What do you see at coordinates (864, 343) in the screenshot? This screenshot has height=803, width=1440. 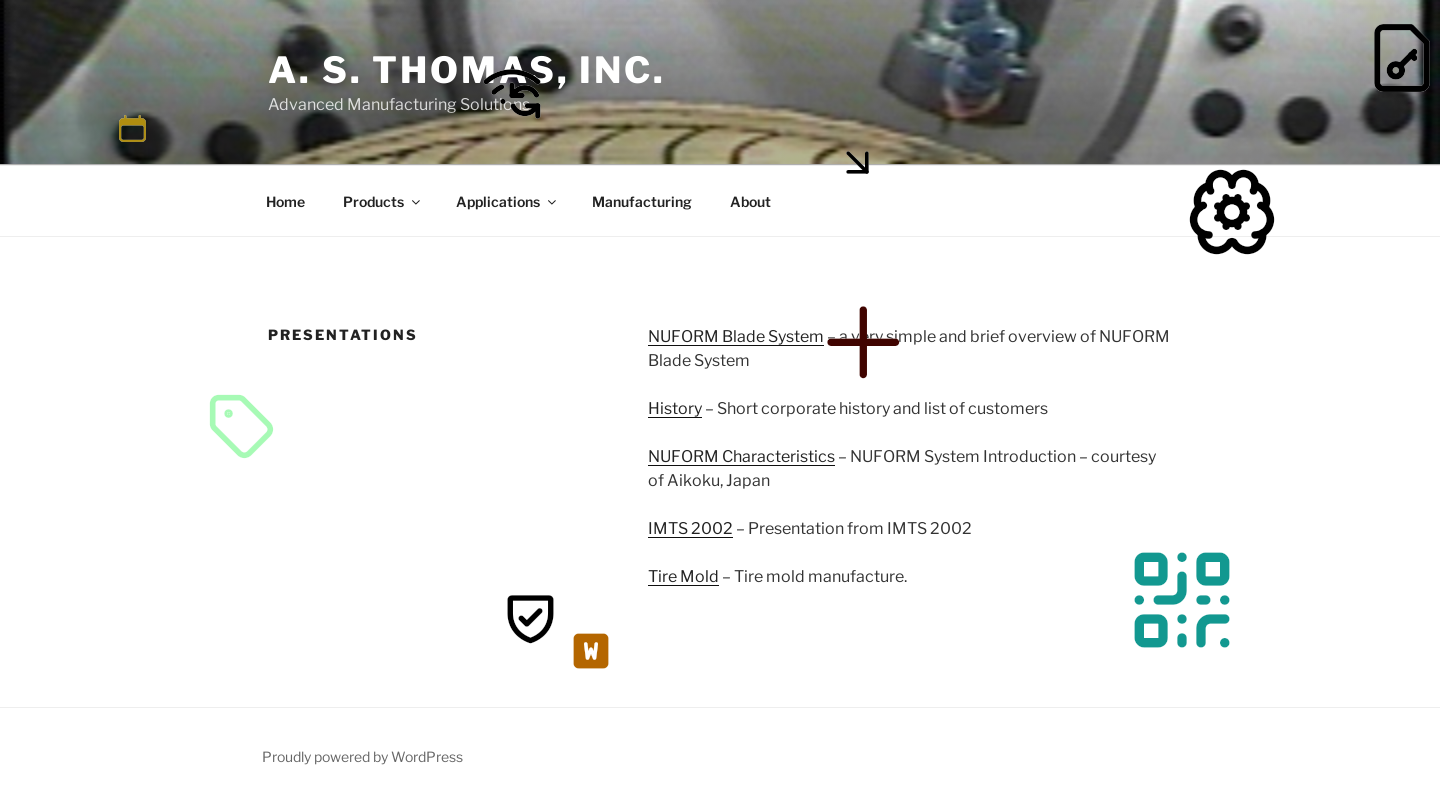 I see `add a new item` at bounding box center [864, 343].